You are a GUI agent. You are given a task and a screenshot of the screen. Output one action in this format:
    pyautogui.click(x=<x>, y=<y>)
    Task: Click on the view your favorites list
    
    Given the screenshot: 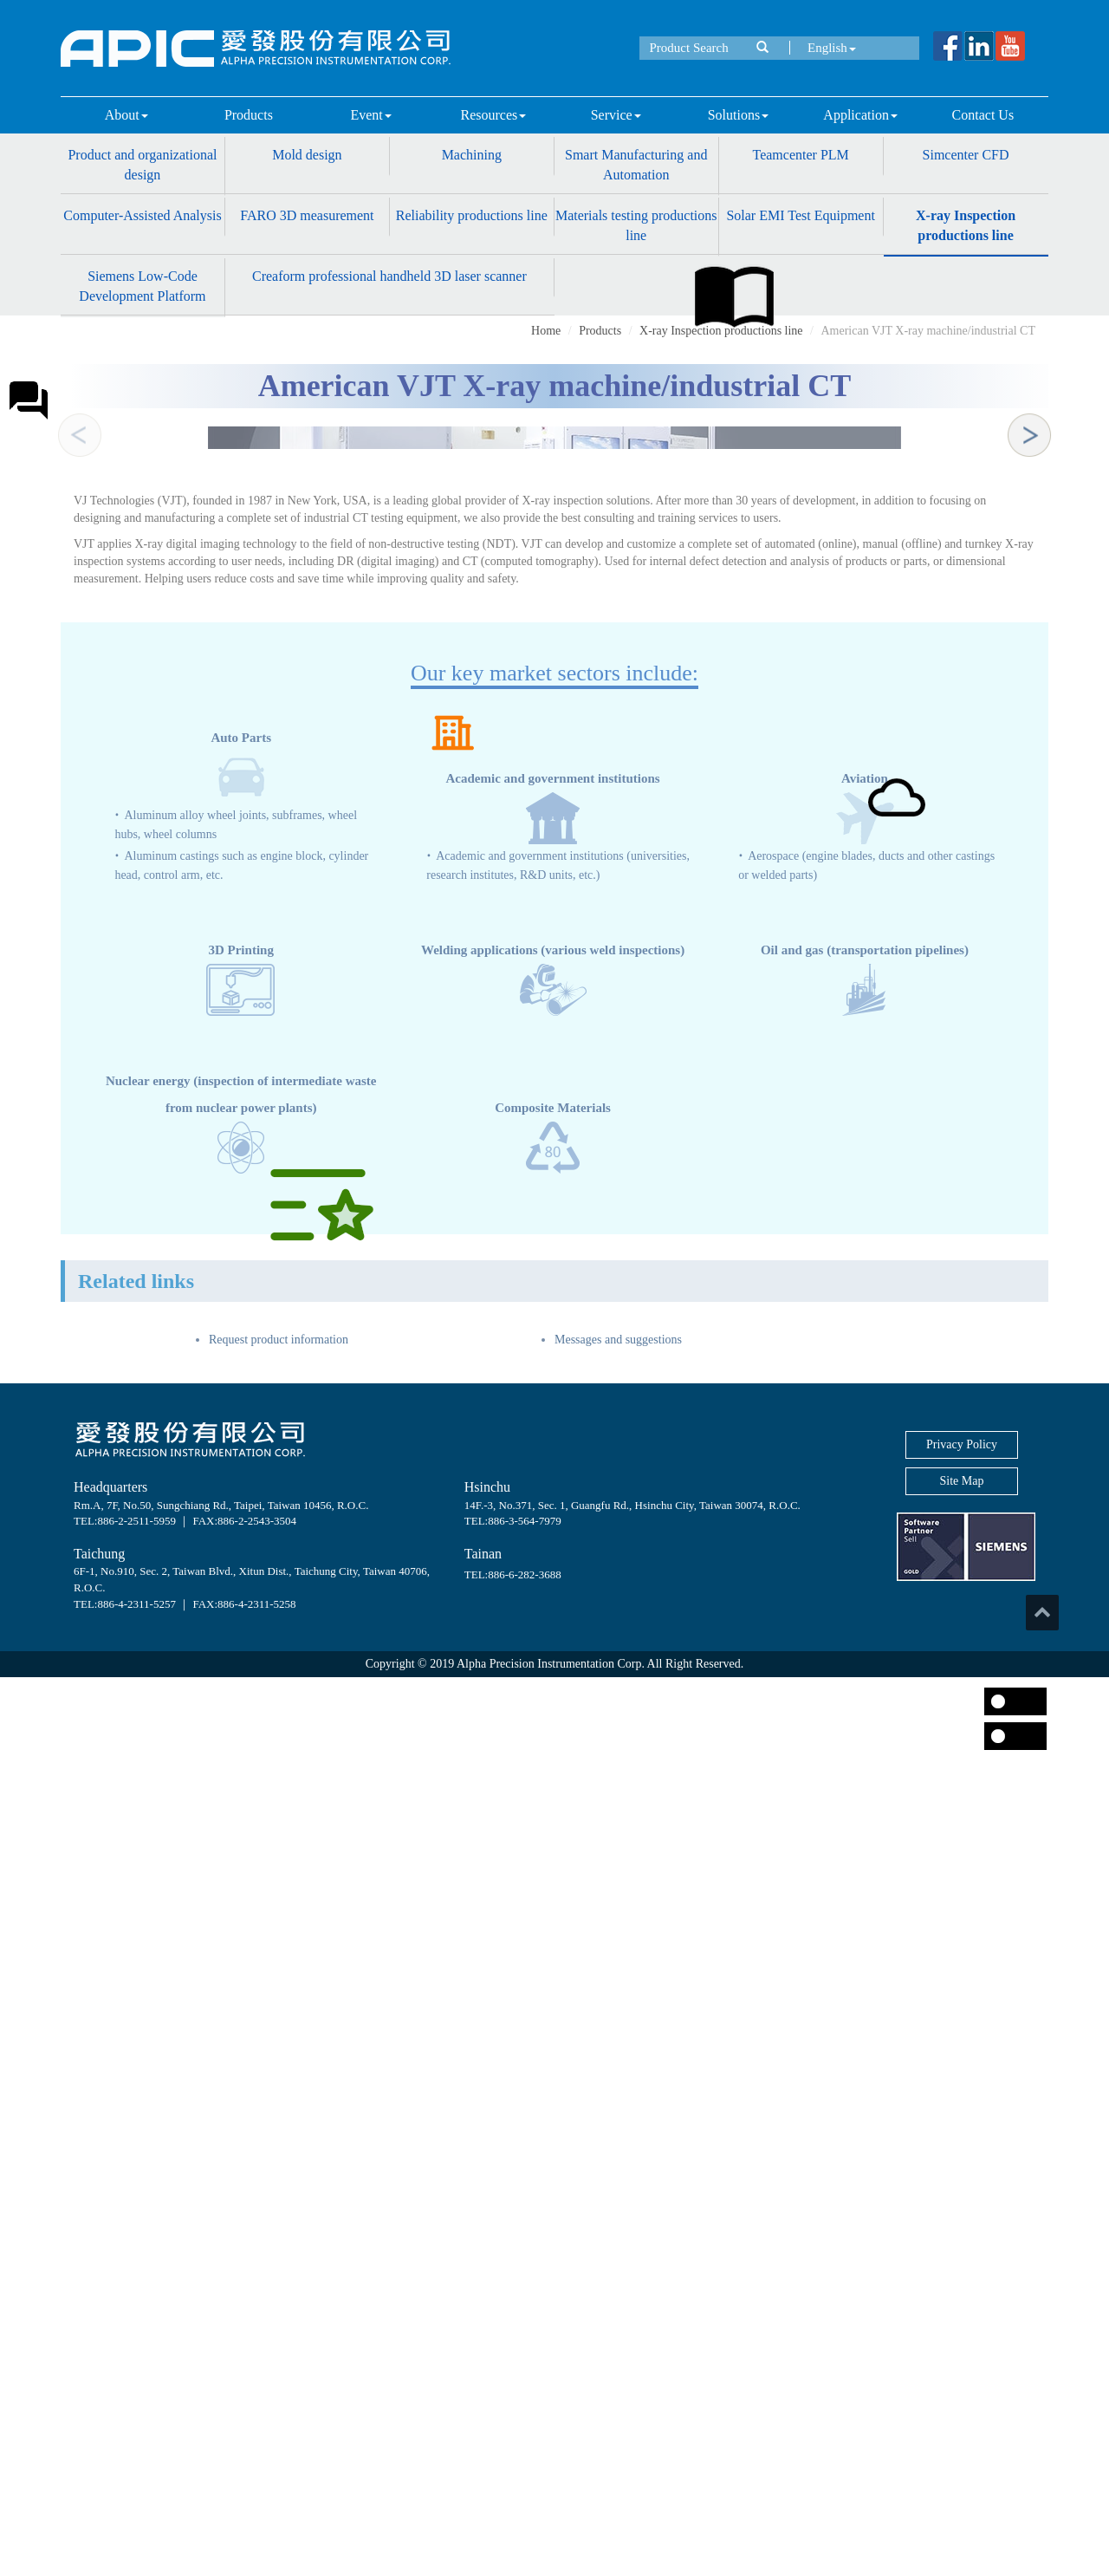 What is the action you would take?
    pyautogui.click(x=318, y=1205)
    